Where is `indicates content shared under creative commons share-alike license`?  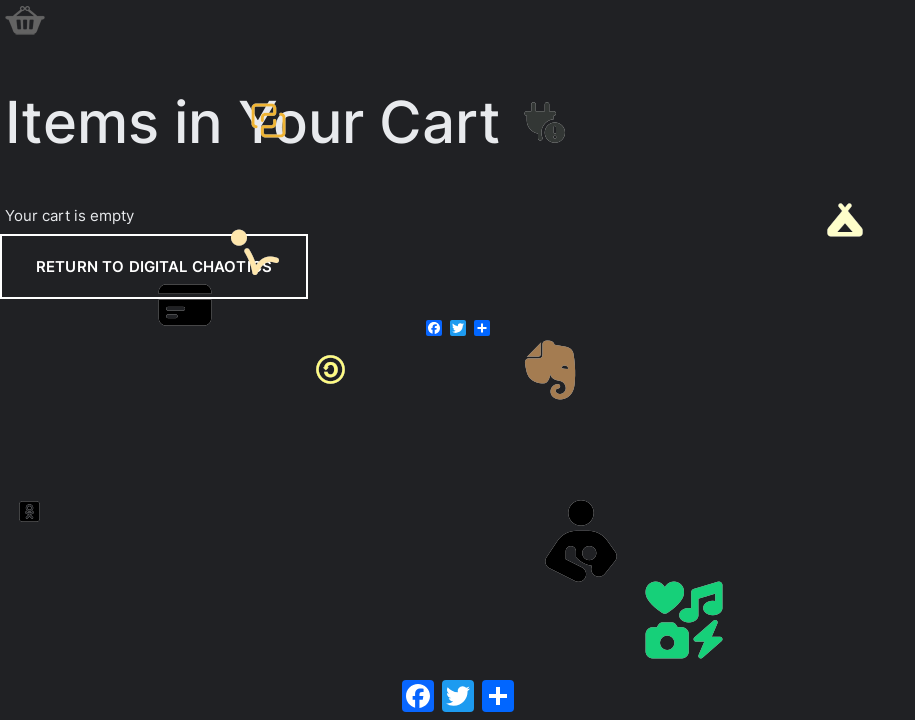 indicates content shared under creative commons share-alike license is located at coordinates (330, 369).